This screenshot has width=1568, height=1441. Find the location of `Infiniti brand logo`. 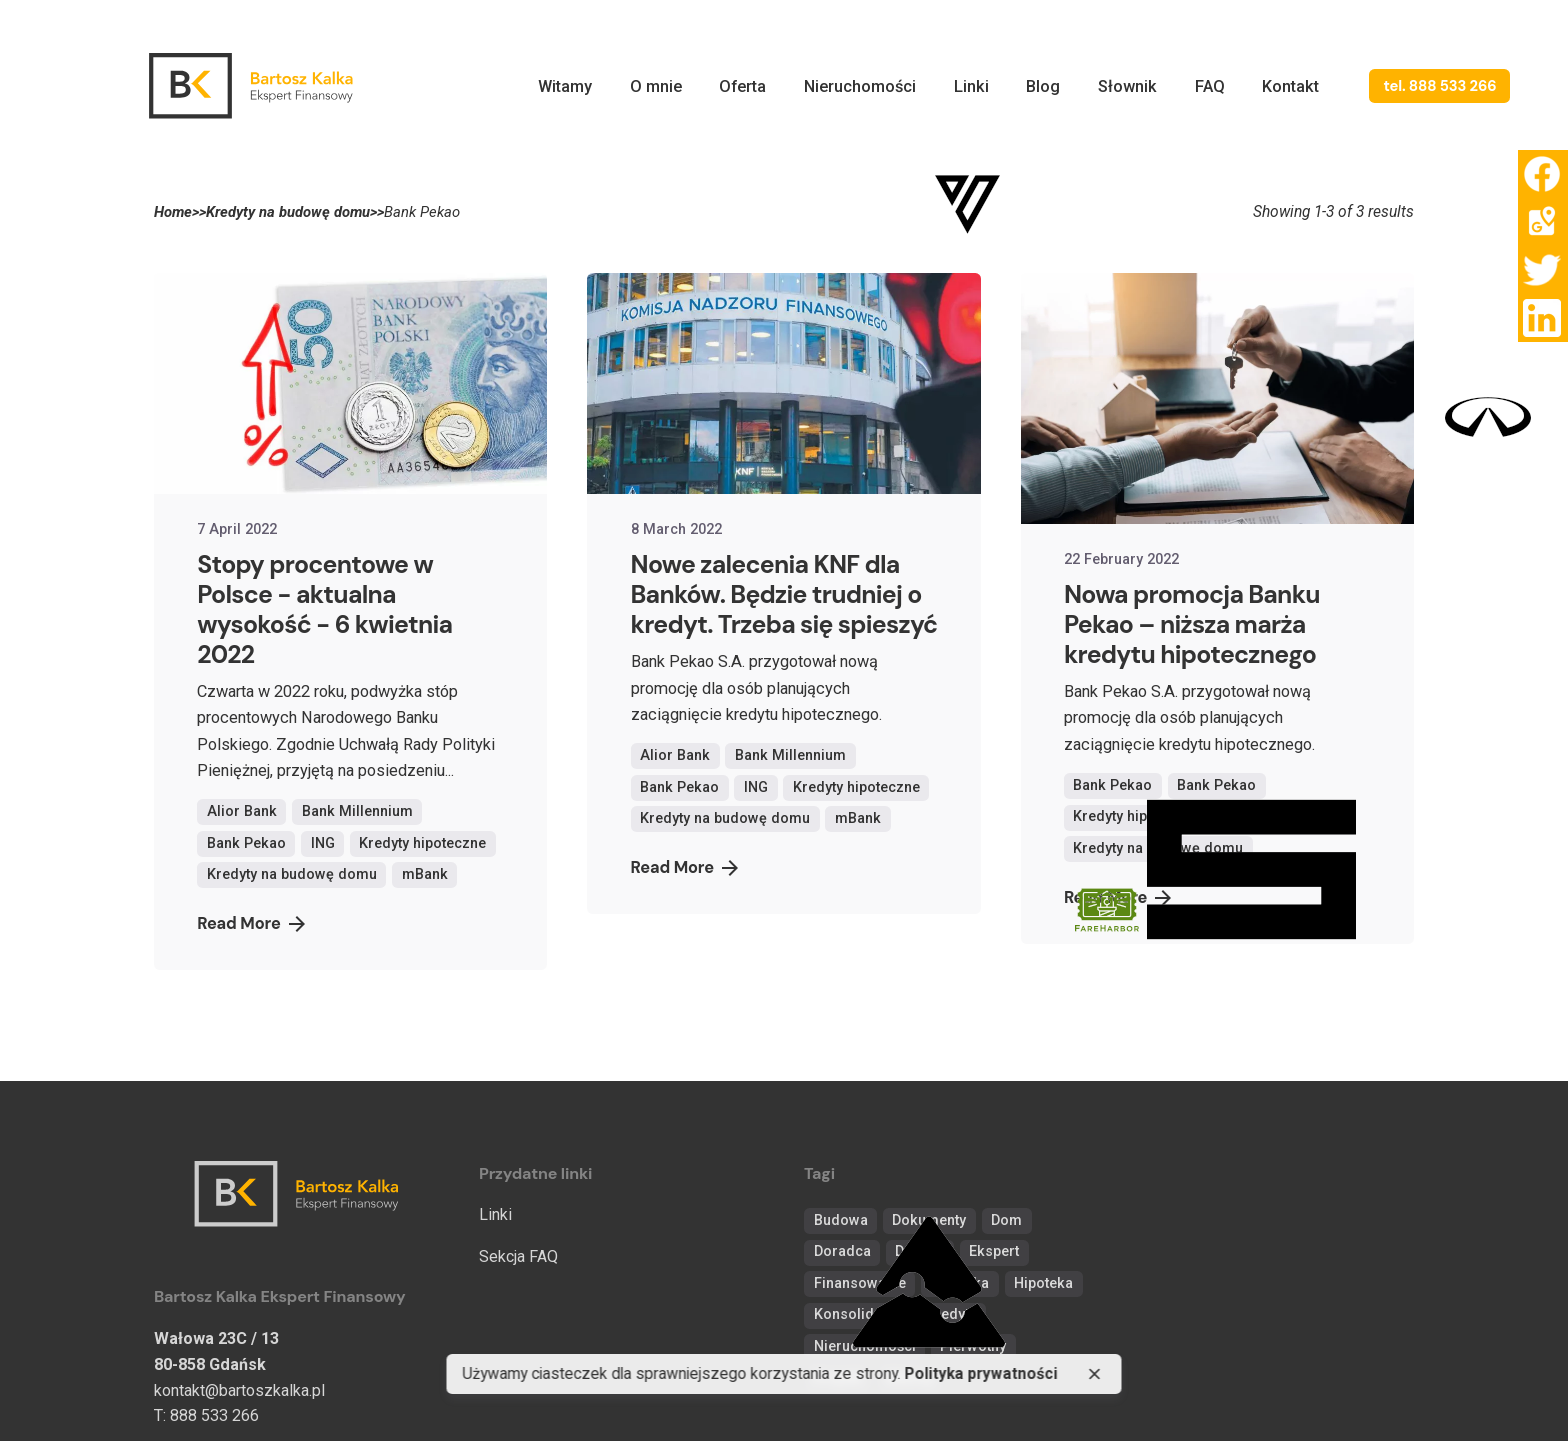

Infiniti brand logo is located at coordinates (1488, 417).